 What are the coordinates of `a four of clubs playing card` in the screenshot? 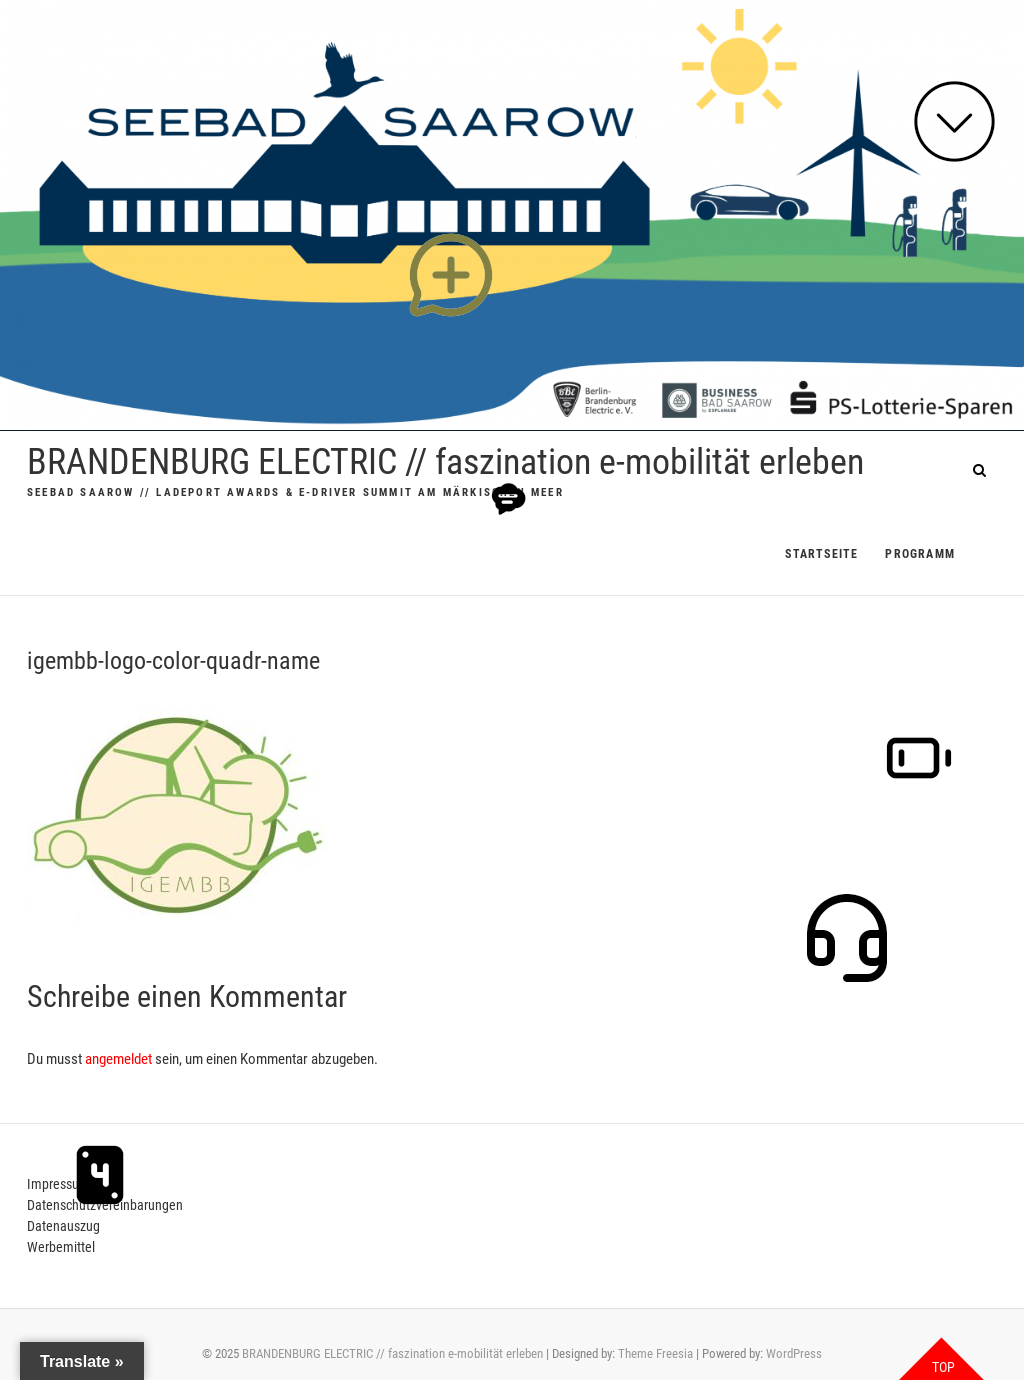 It's located at (100, 1175).